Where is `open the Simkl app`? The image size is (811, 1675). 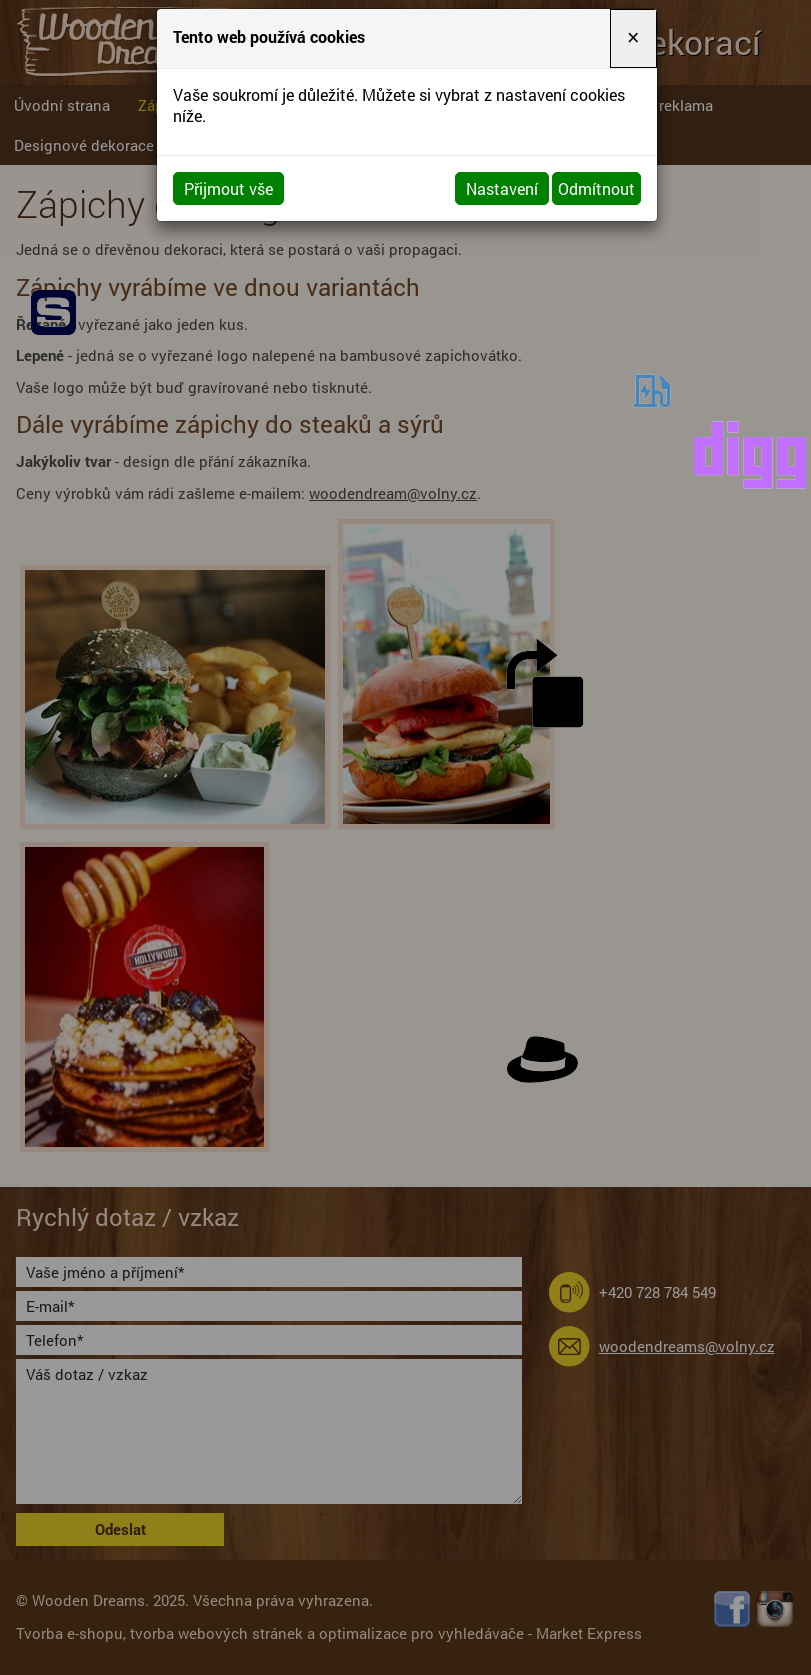
open the Simkl app is located at coordinates (53, 312).